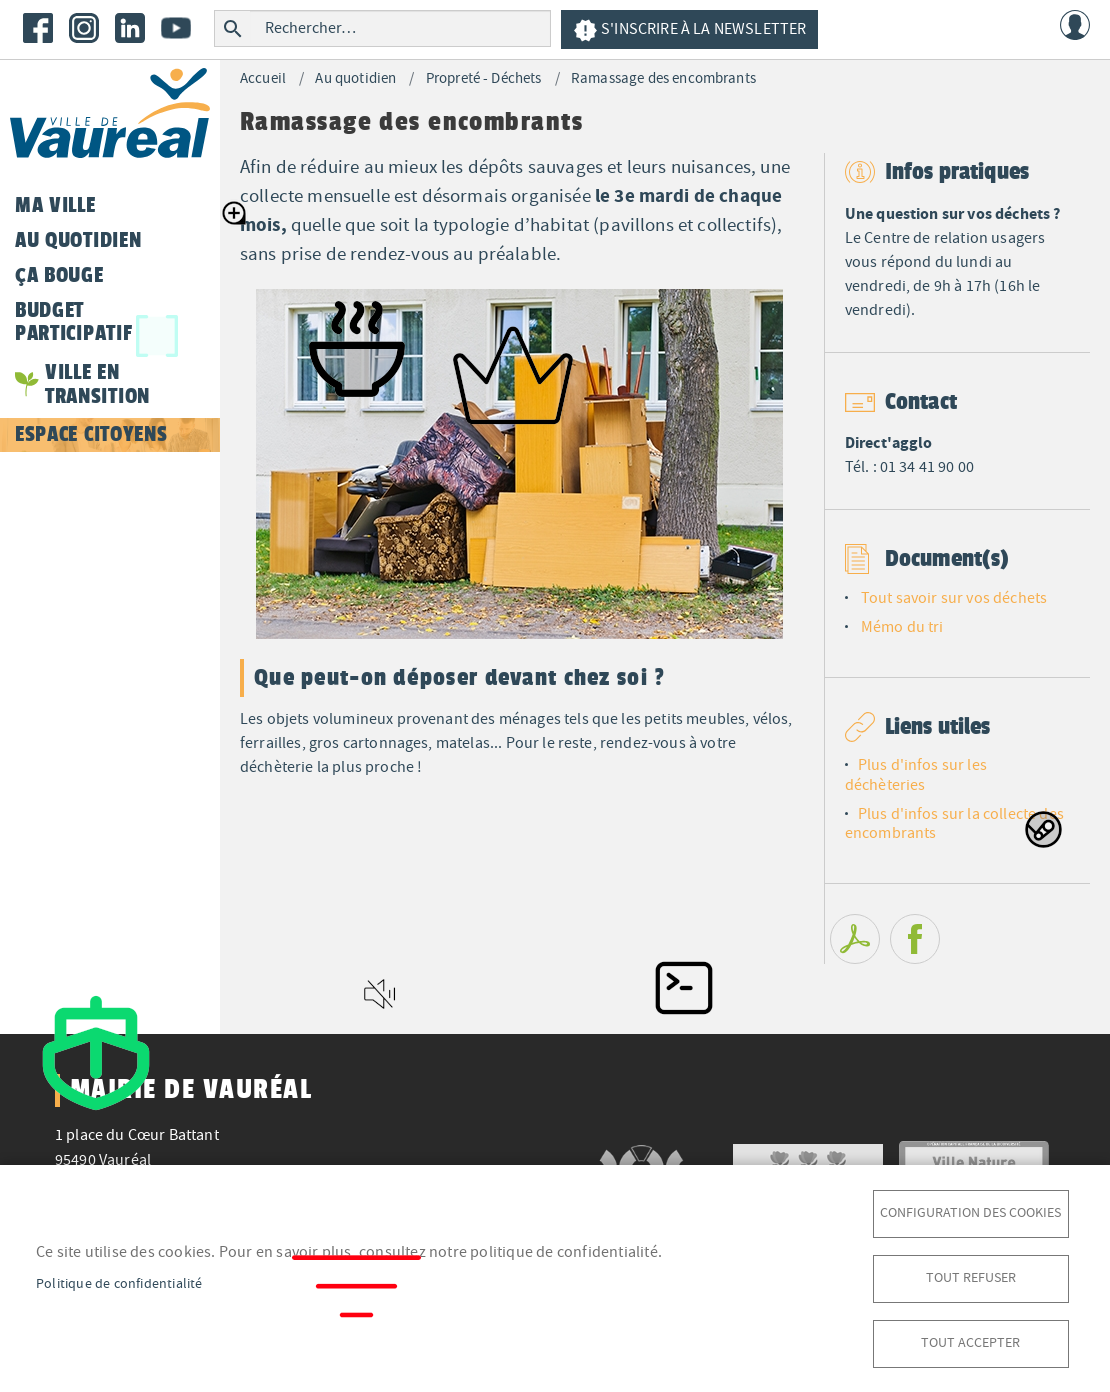 Image resolution: width=1110 pixels, height=1392 pixels. What do you see at coordinates (1043, 829) in the screenshot?
I see `open Steam application` at bounding box center [1043, 829].